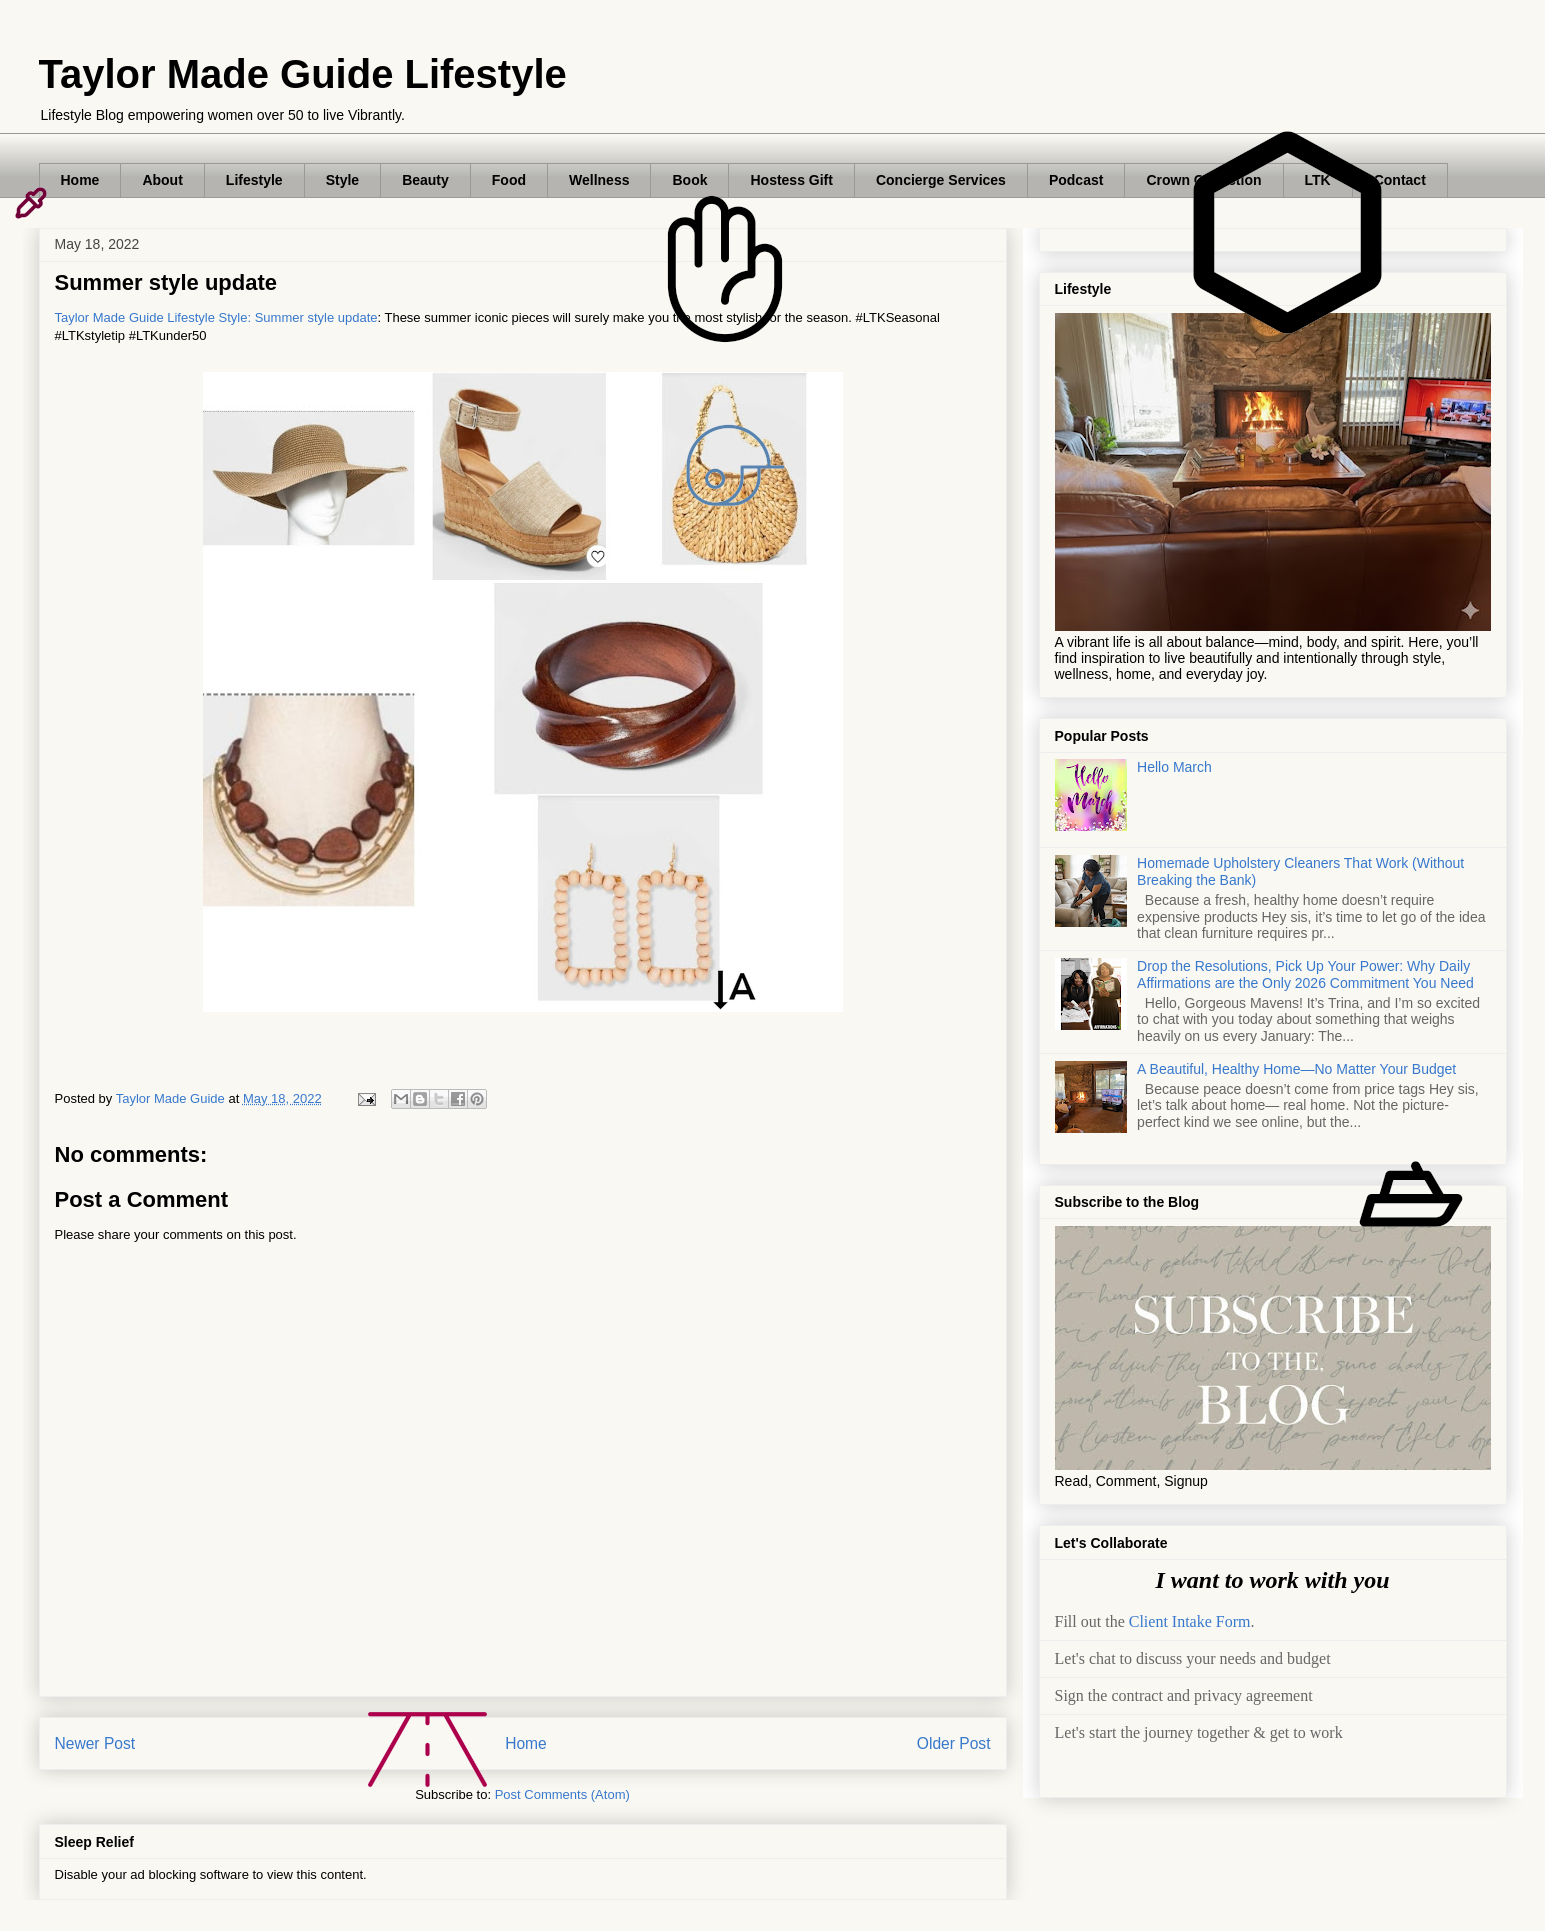 The height and width of the screenshot is (1931, 1545). What do you see at coordinates (732, 467) in the screenshot?
I see `view baseball or sports content` at bounding box center [732, 467].